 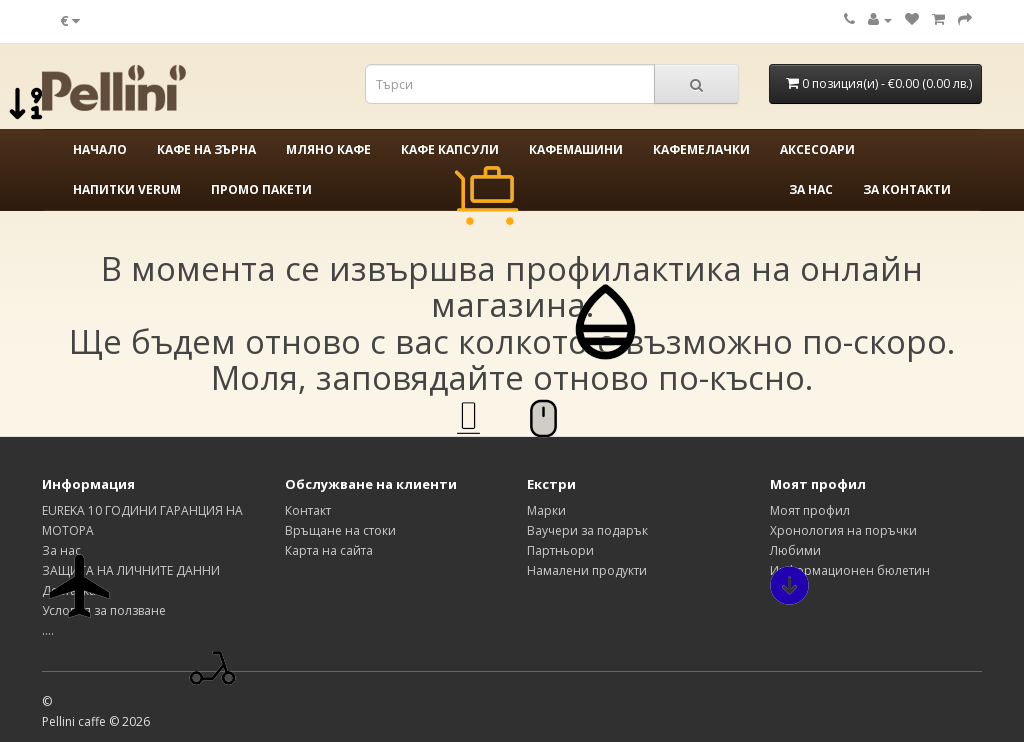 I want to click on access luggage or baggage services, so click(x=485, y=194).